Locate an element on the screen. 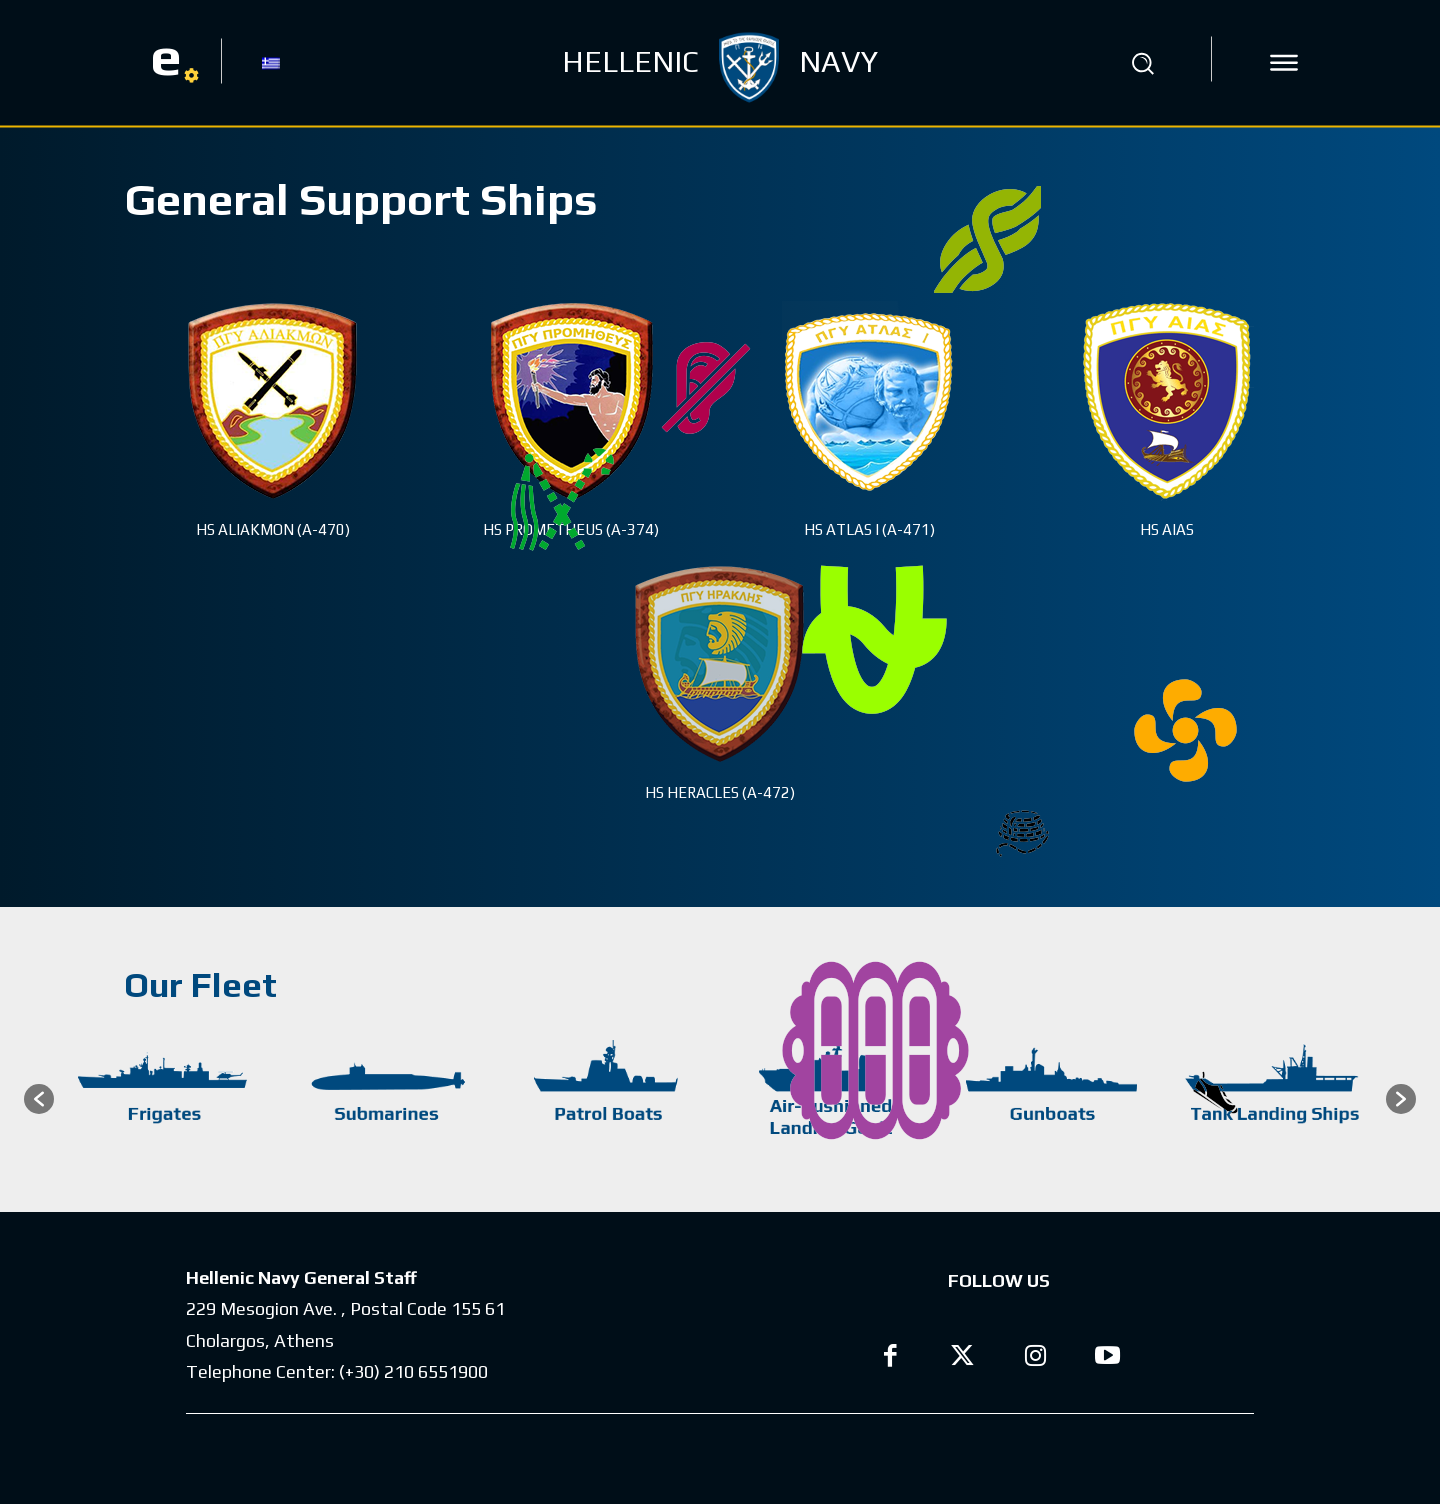 This screenshot has width=1440, height=1504. access running or fitness tracking features is located at coordinates (1215, 1092).